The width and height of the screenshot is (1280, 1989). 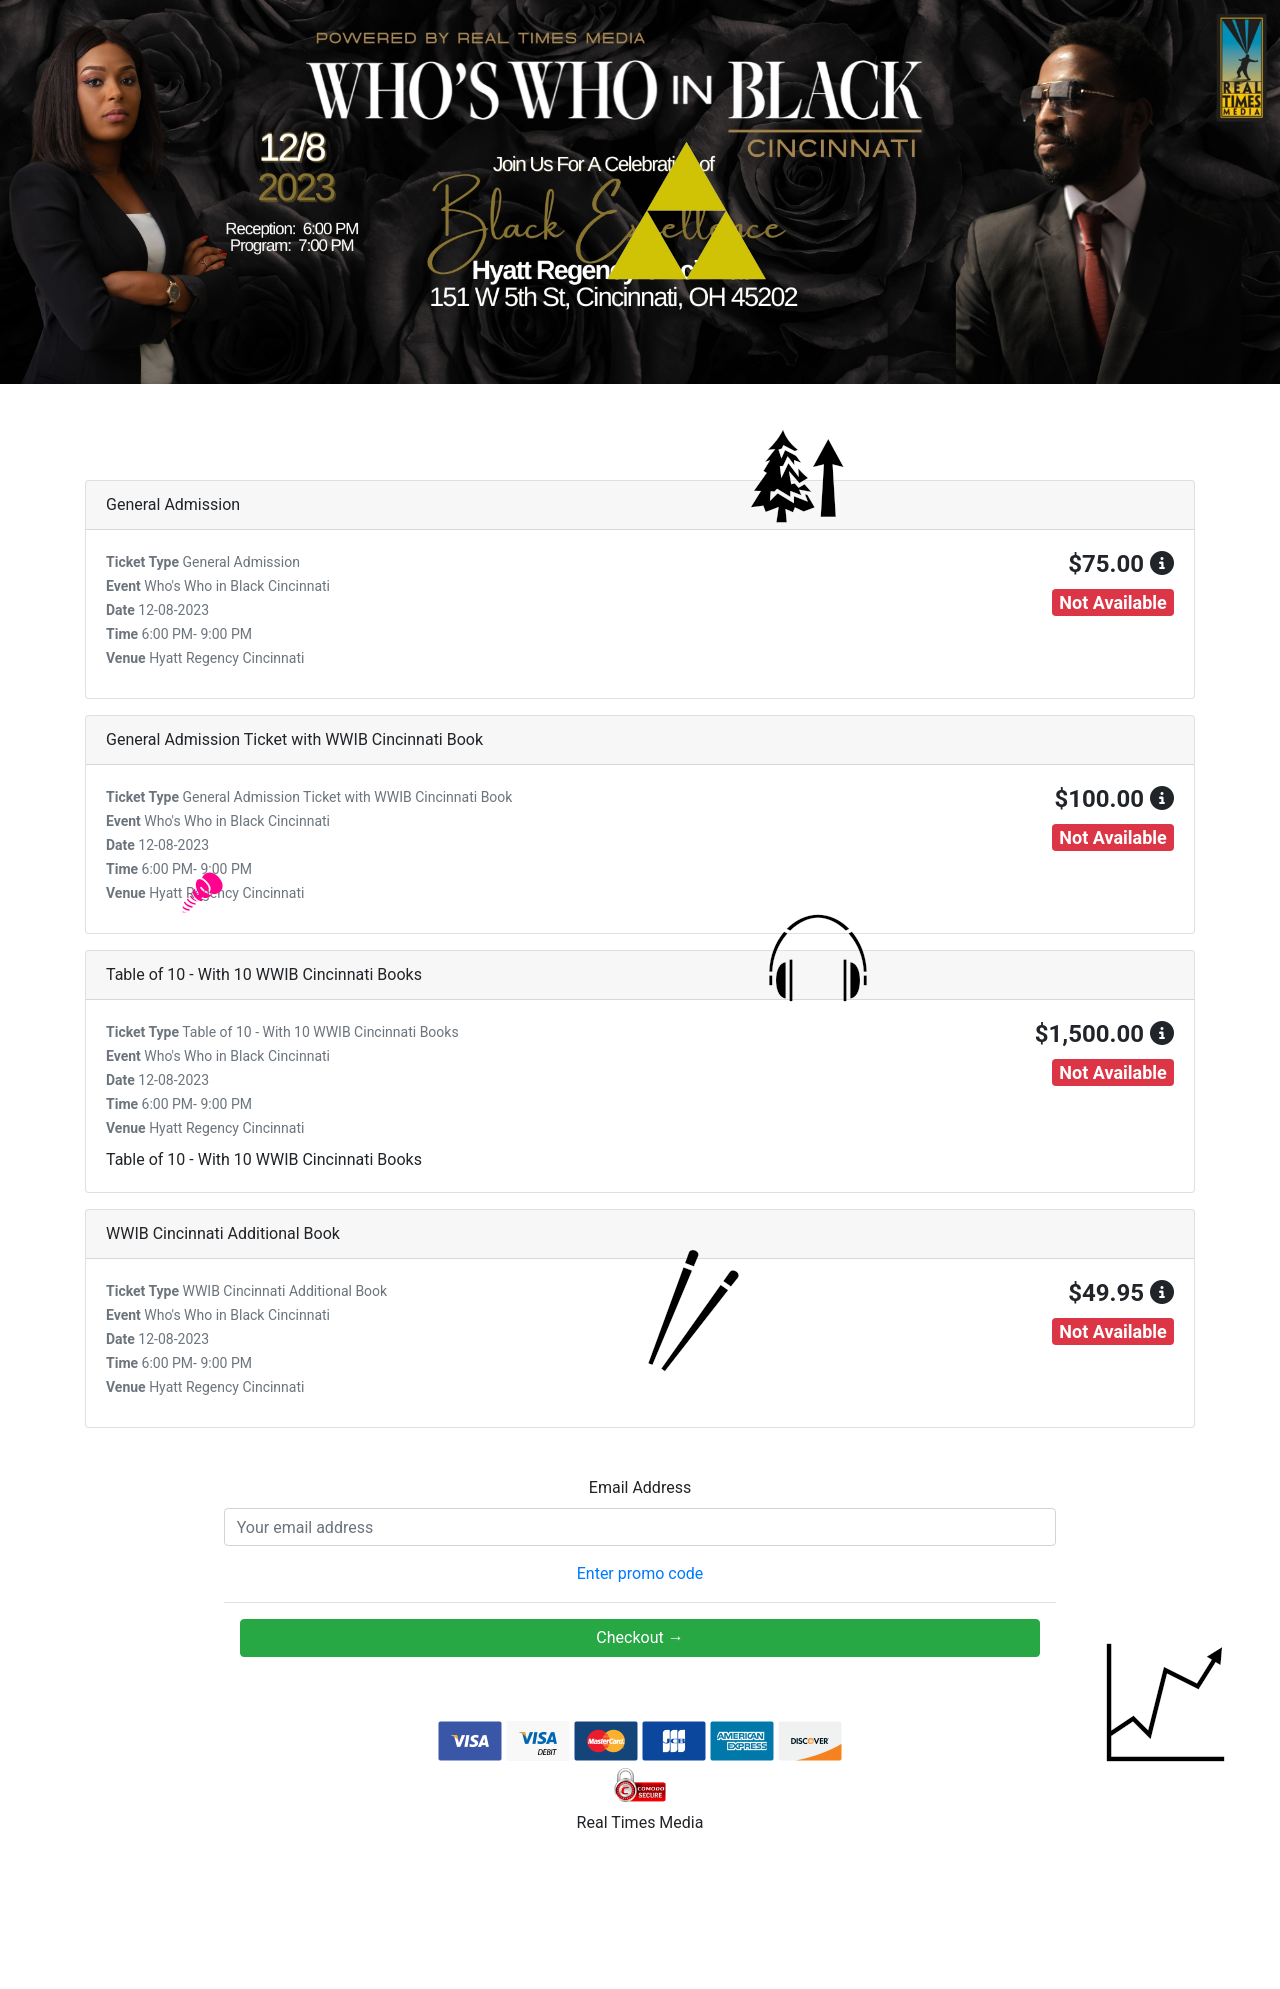 I want to click on listen to audio or music, so click(x=818, y=958).